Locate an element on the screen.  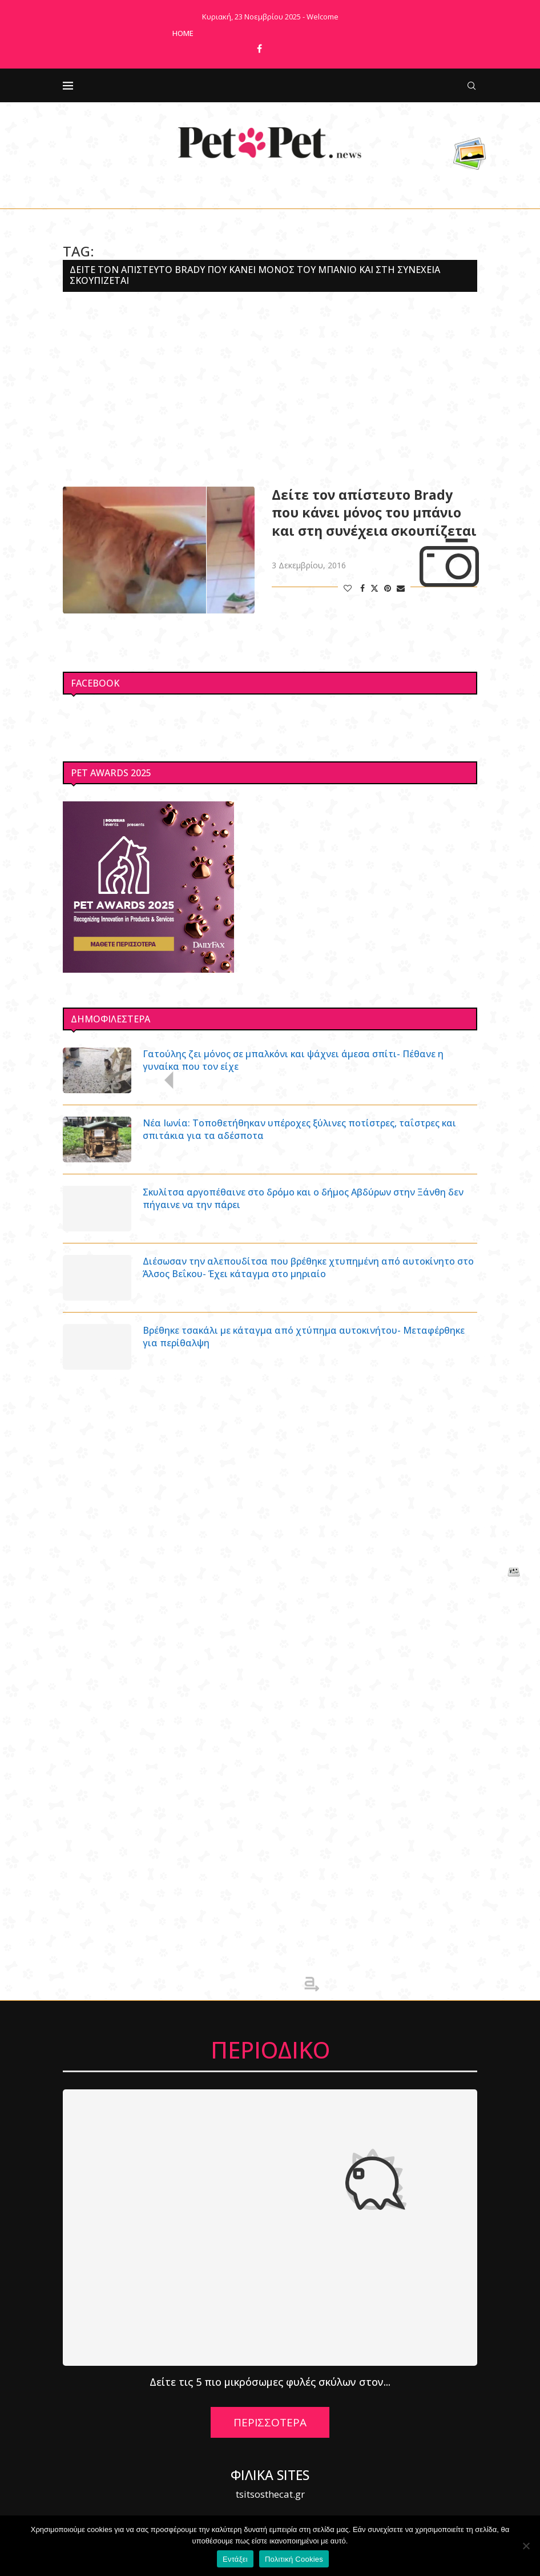
access your photo library is located at coordinates (469, 153).